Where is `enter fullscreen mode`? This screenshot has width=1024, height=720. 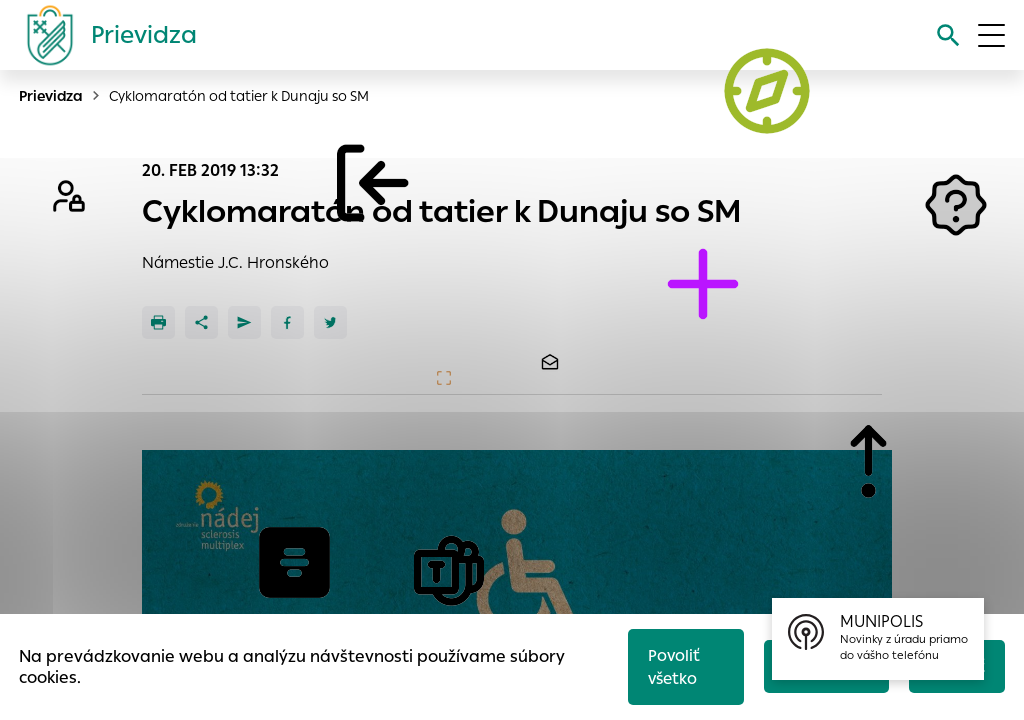 enter fullscreen mode is located at coordinates (444, 378).